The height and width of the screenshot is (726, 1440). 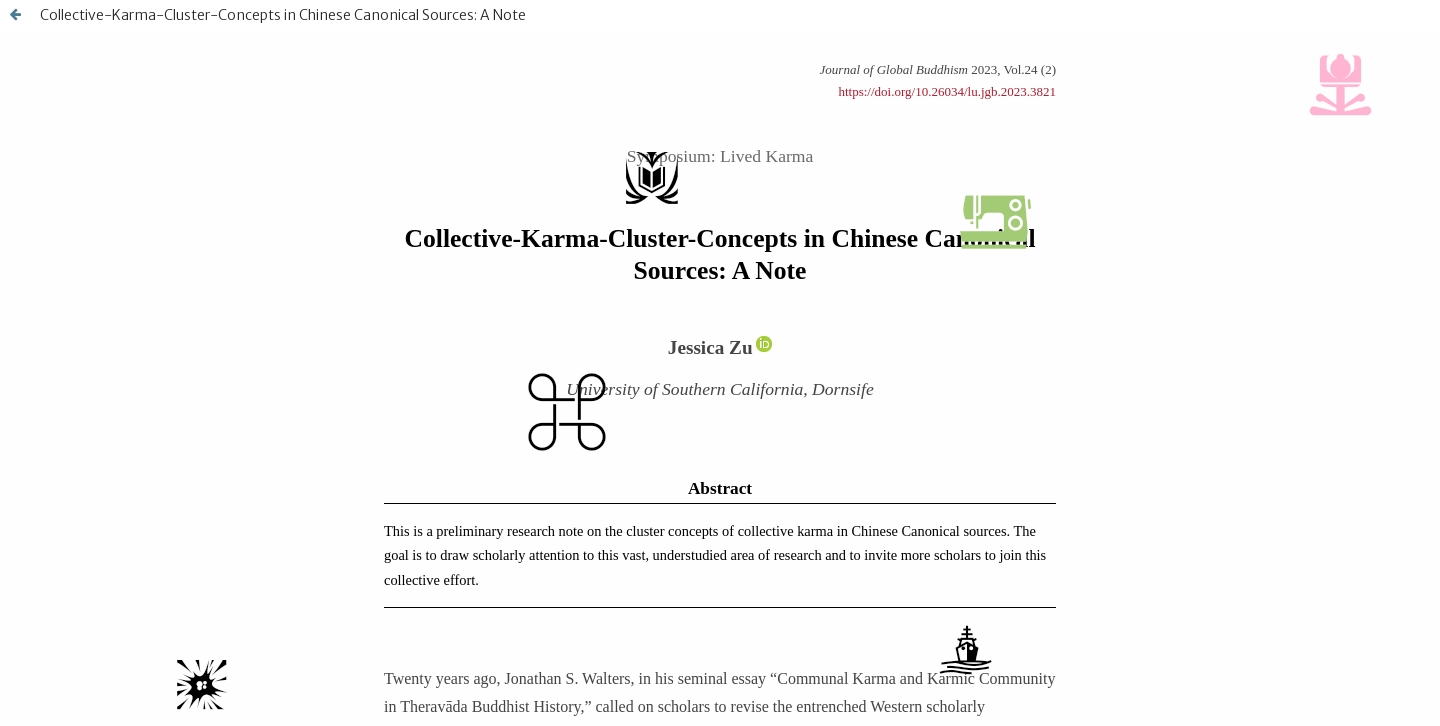 I want to click on trigger an explosion or blast effect, so click(x=201, y=684).